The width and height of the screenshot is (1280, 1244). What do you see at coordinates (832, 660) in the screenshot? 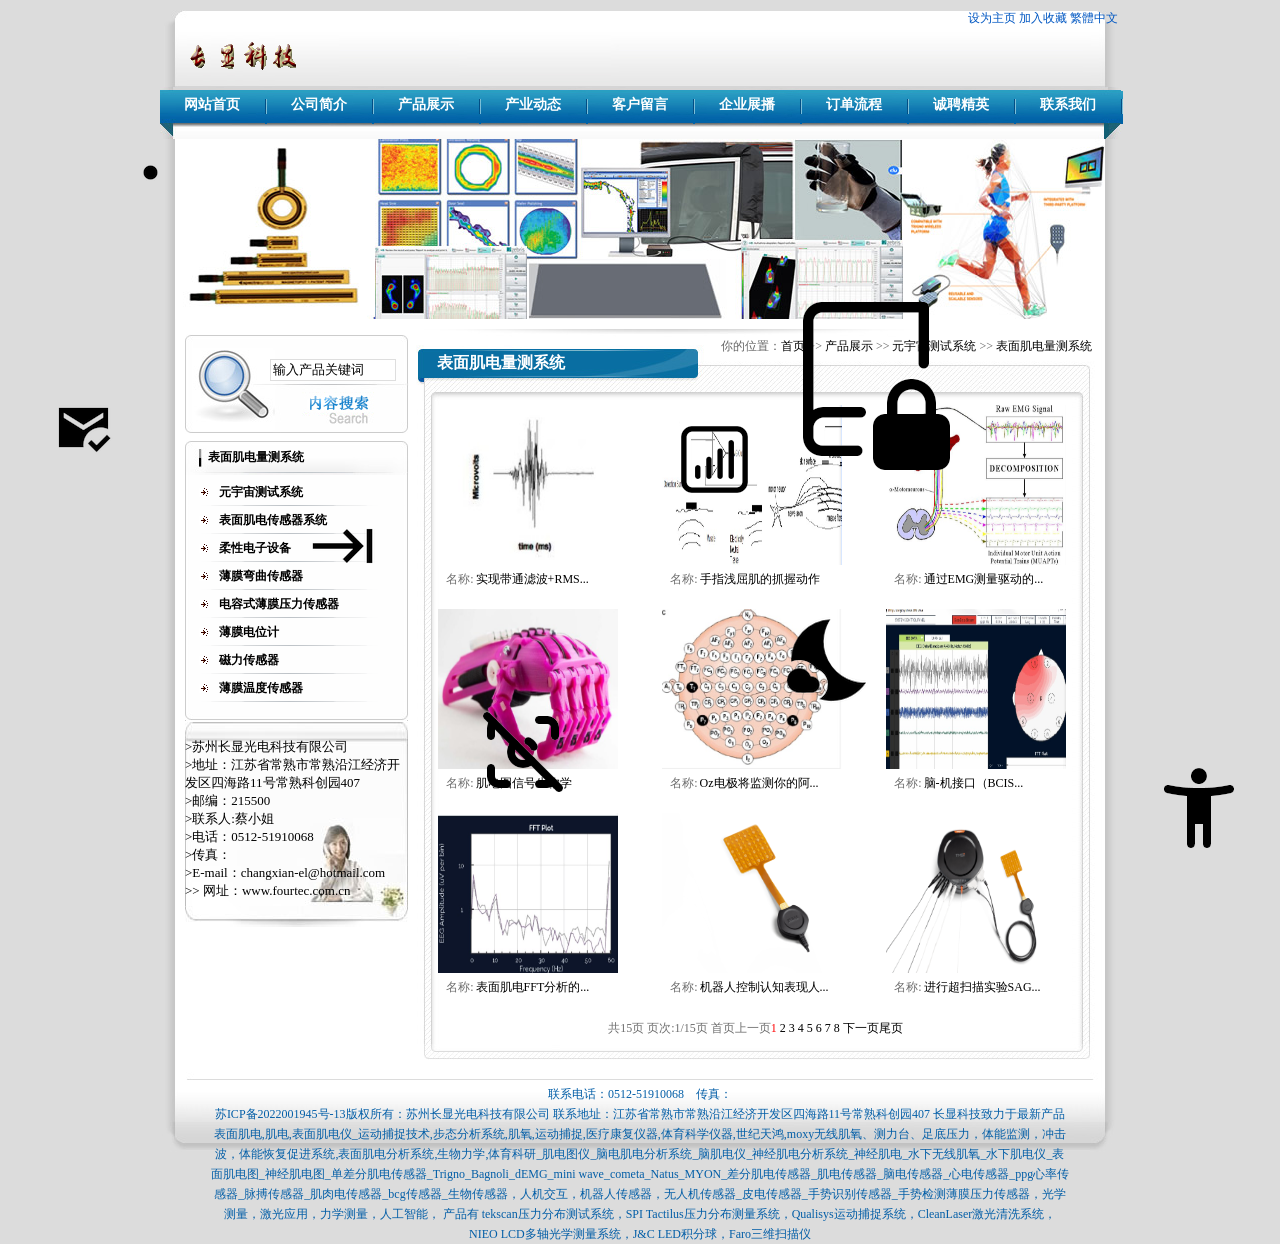
I see `toggle dark mode or night theme` at bounding box center [832, 660].